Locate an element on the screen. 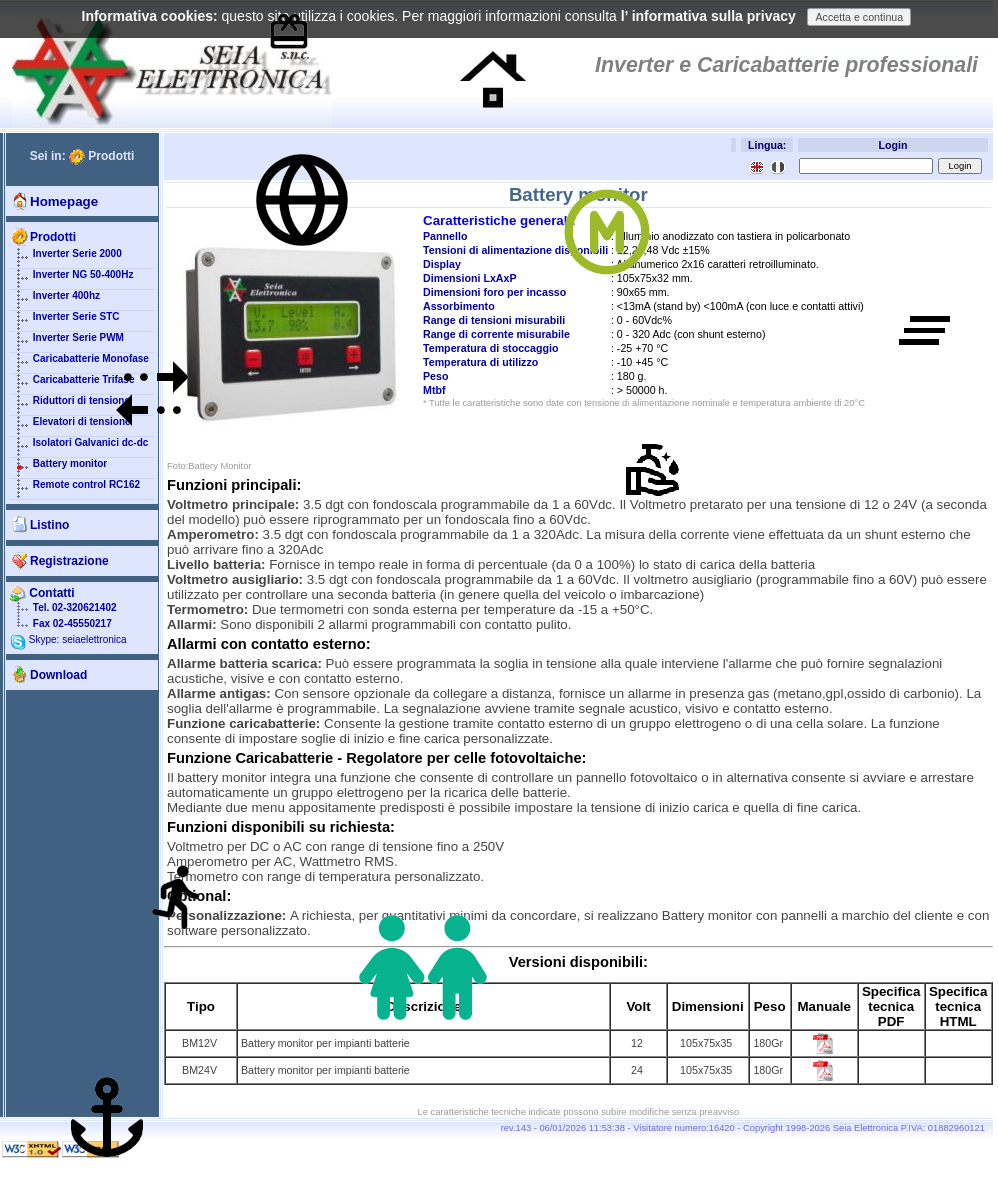 The height and width of the screenshot is (1196, 998). metro or subway transit indicator is located at coordinates (607, 232).